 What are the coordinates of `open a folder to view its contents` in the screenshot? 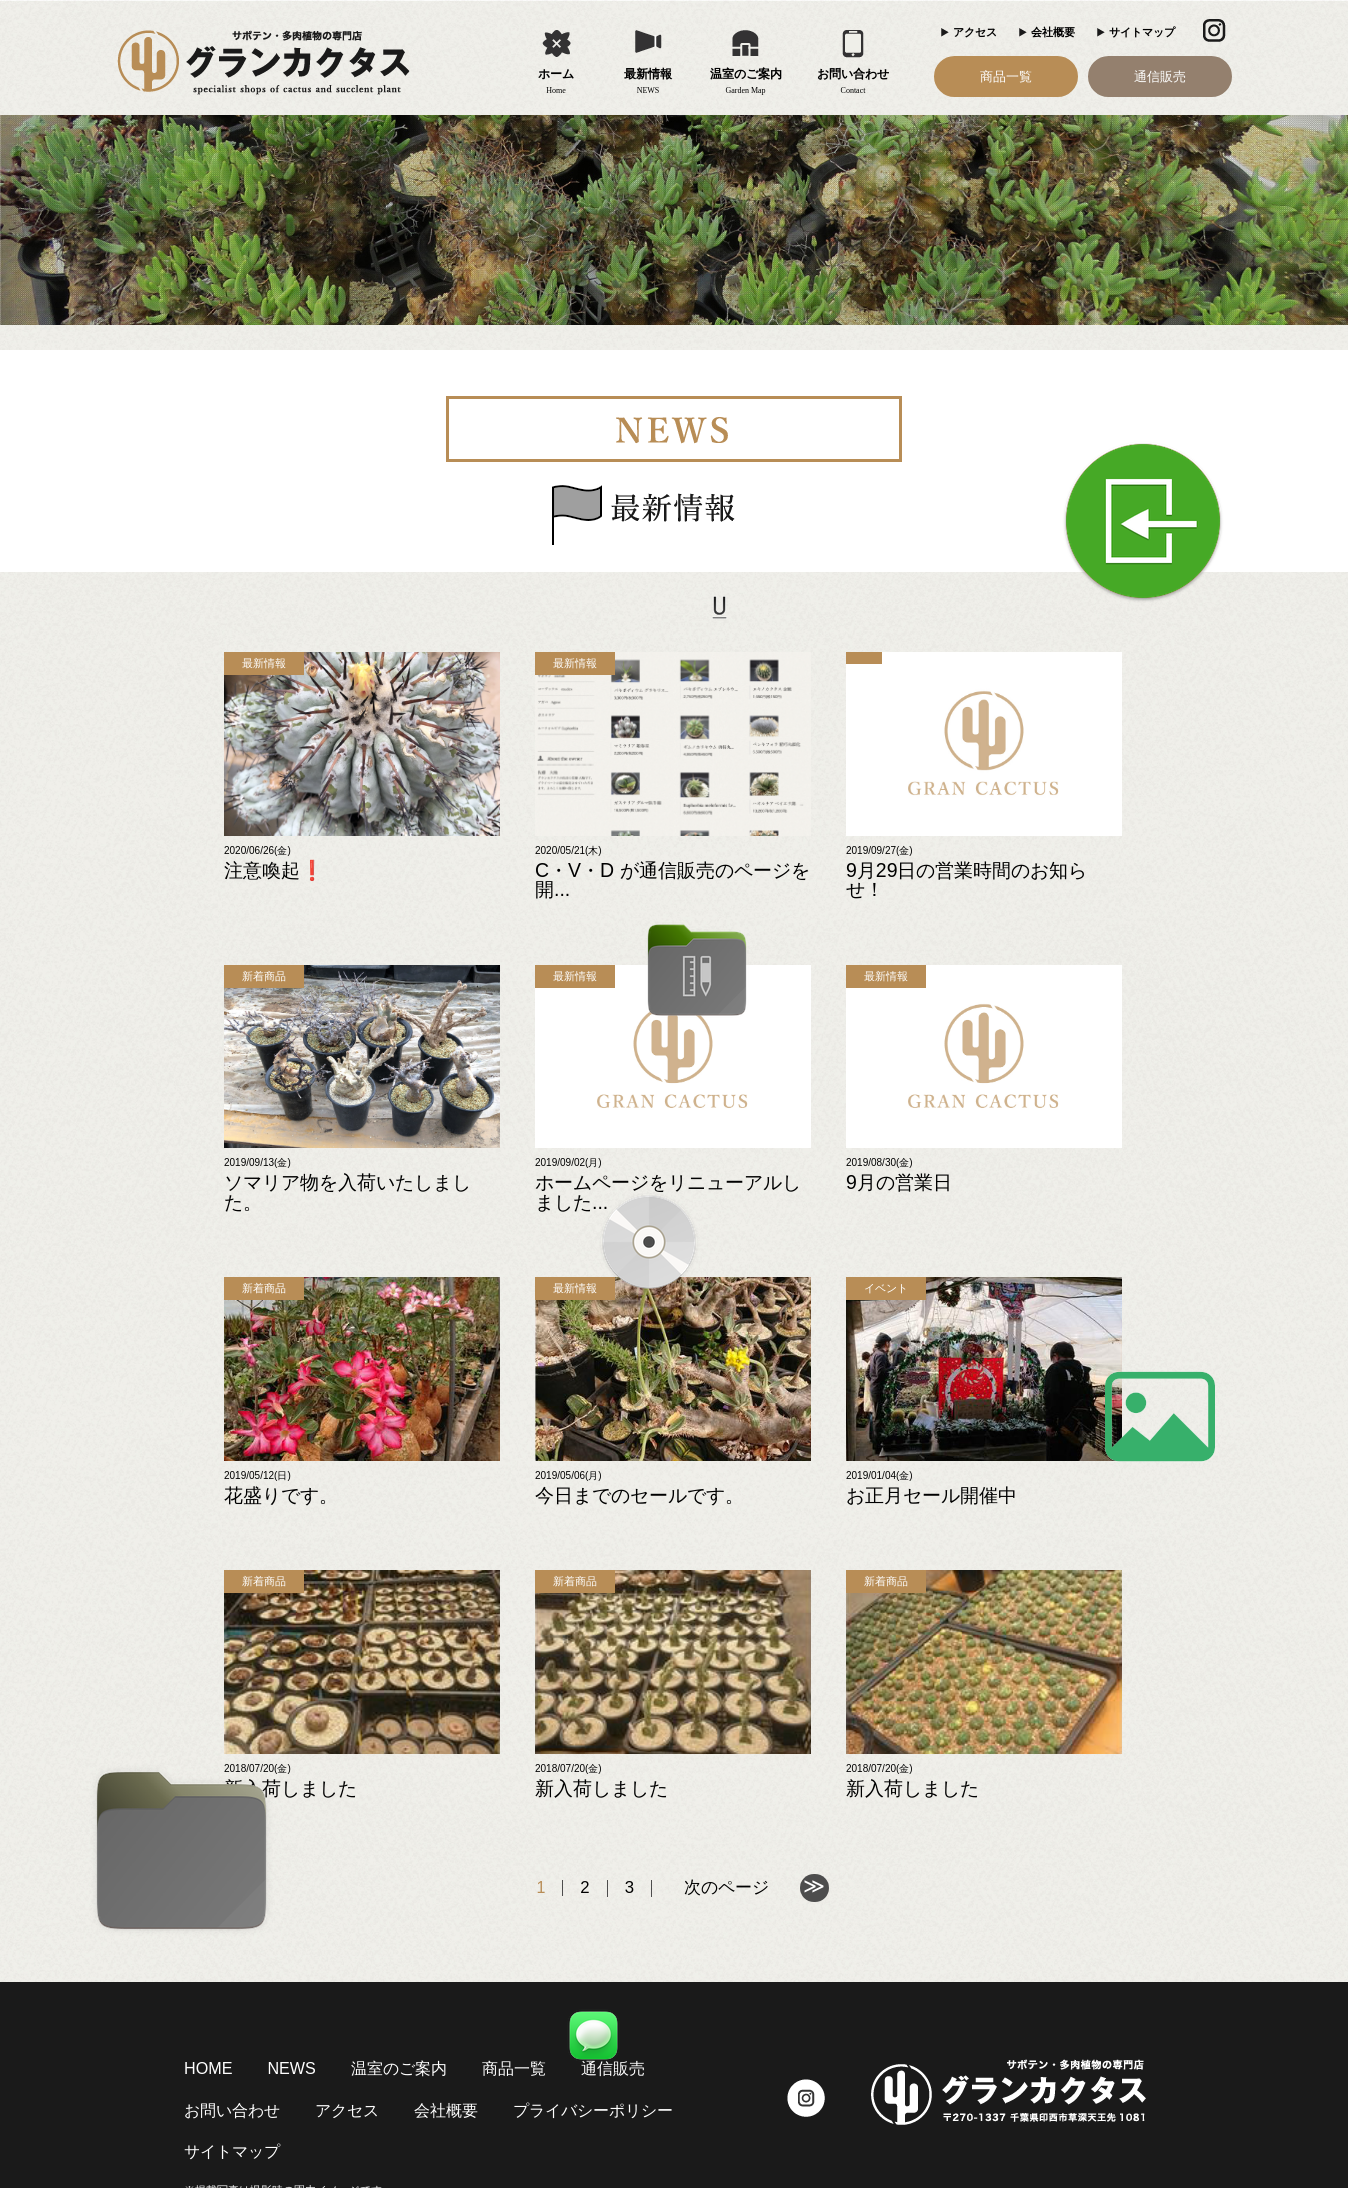 It's located at (181, 1850).